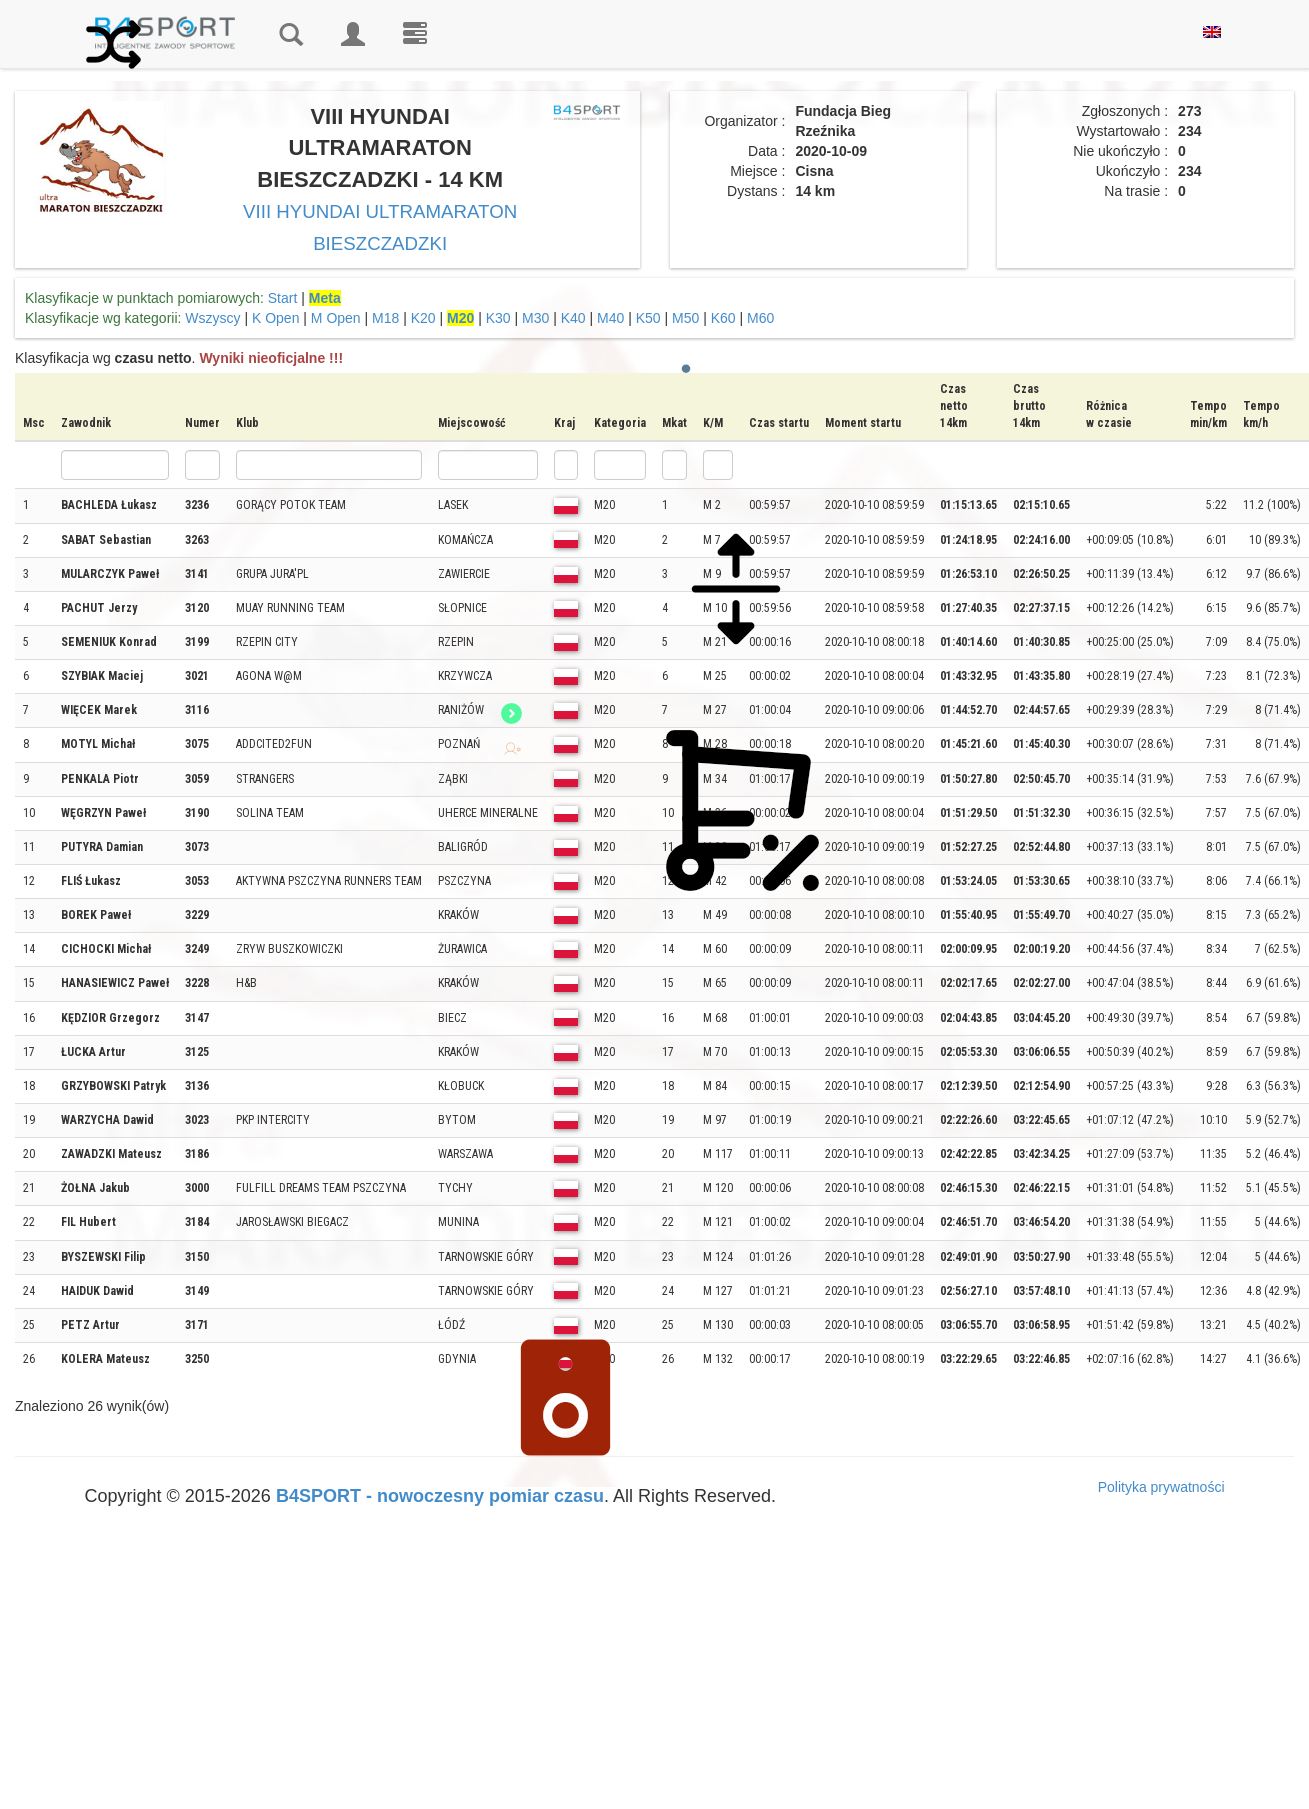 This screenshot has width=1309, height=1809. What do you see at coordinates (686, 336) in the screenshot?
I see `no wifi connection available` at bounding box center [686, 336].